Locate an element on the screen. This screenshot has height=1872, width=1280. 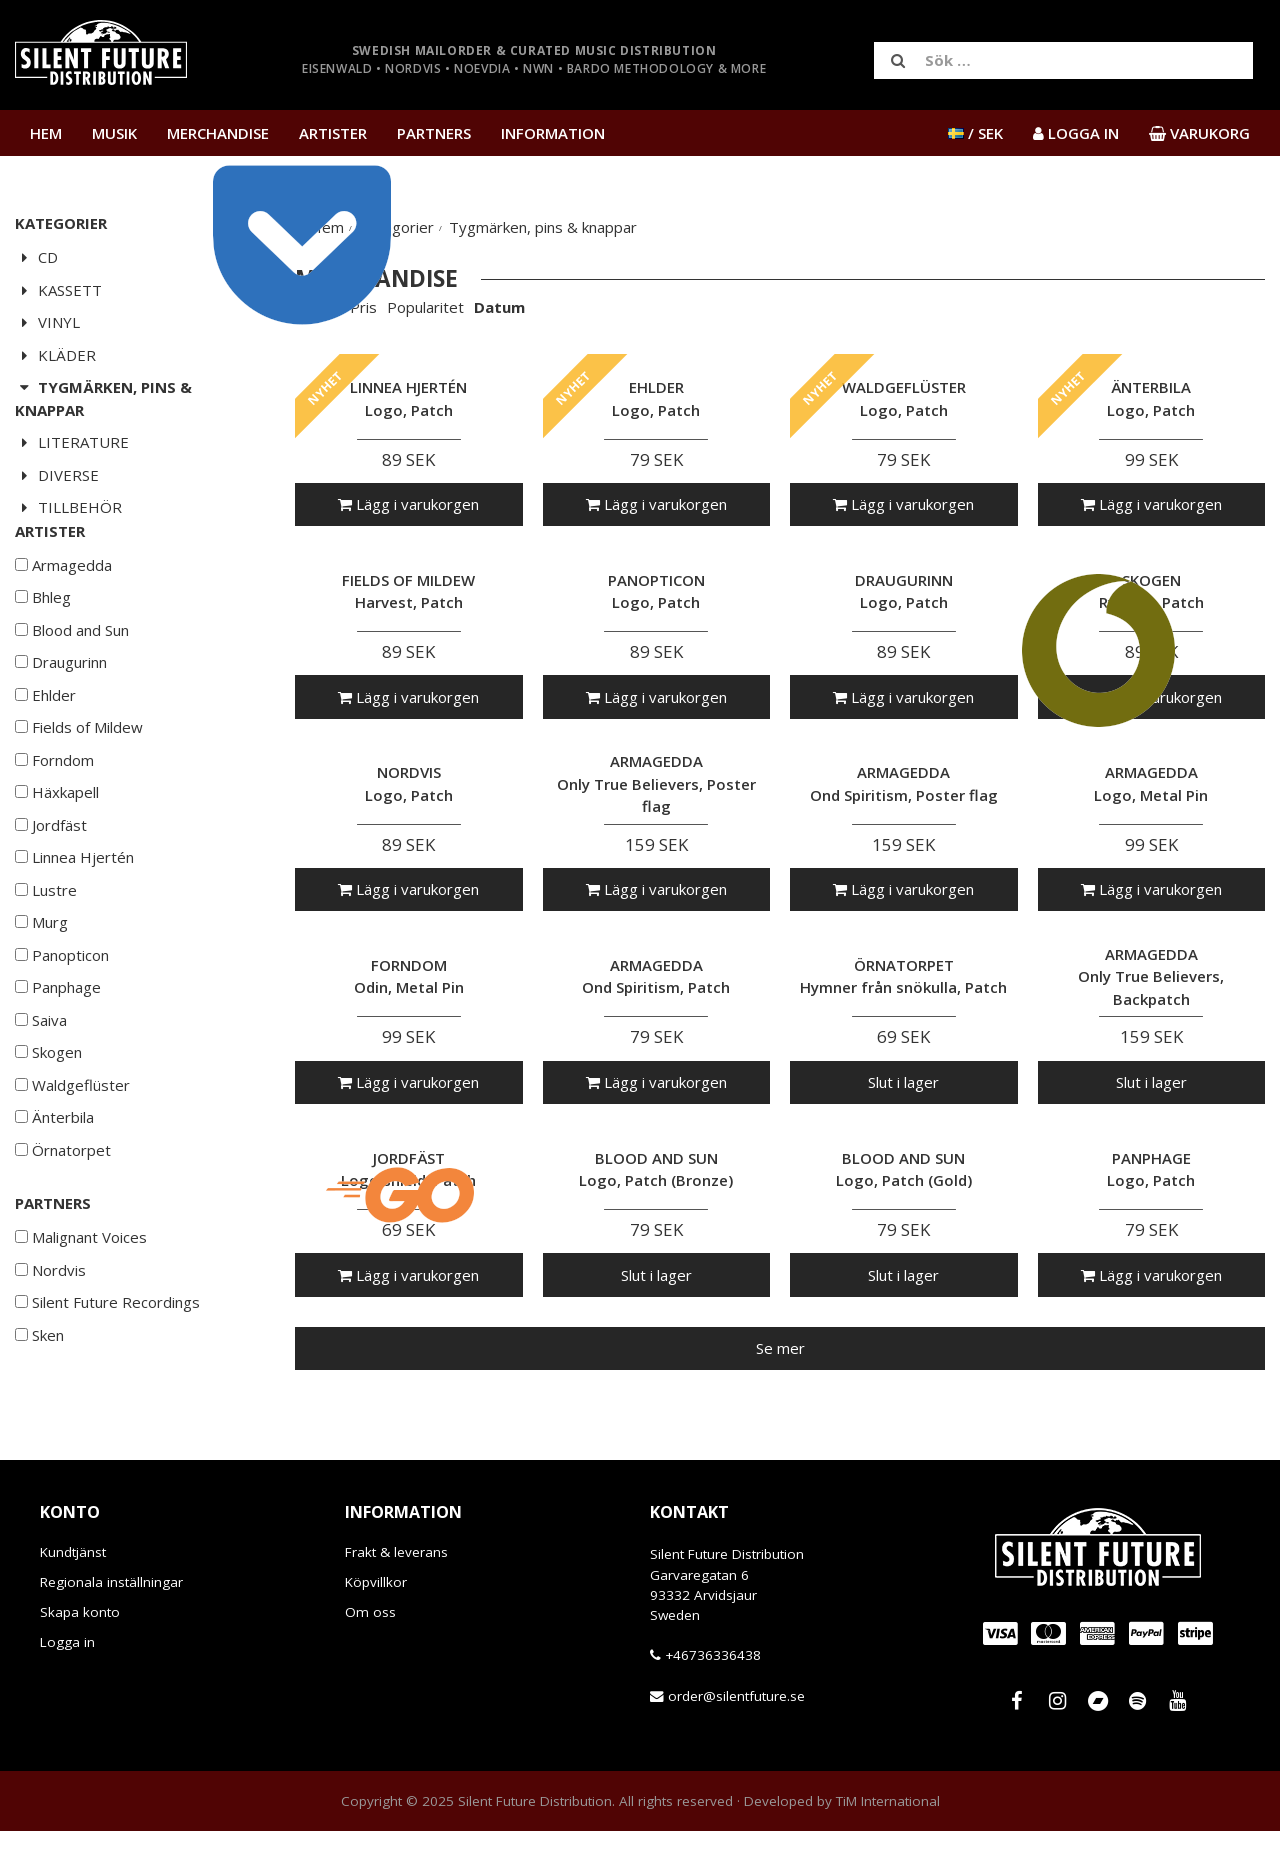
save to pocket for later reading is located at coordinates (302, 245).